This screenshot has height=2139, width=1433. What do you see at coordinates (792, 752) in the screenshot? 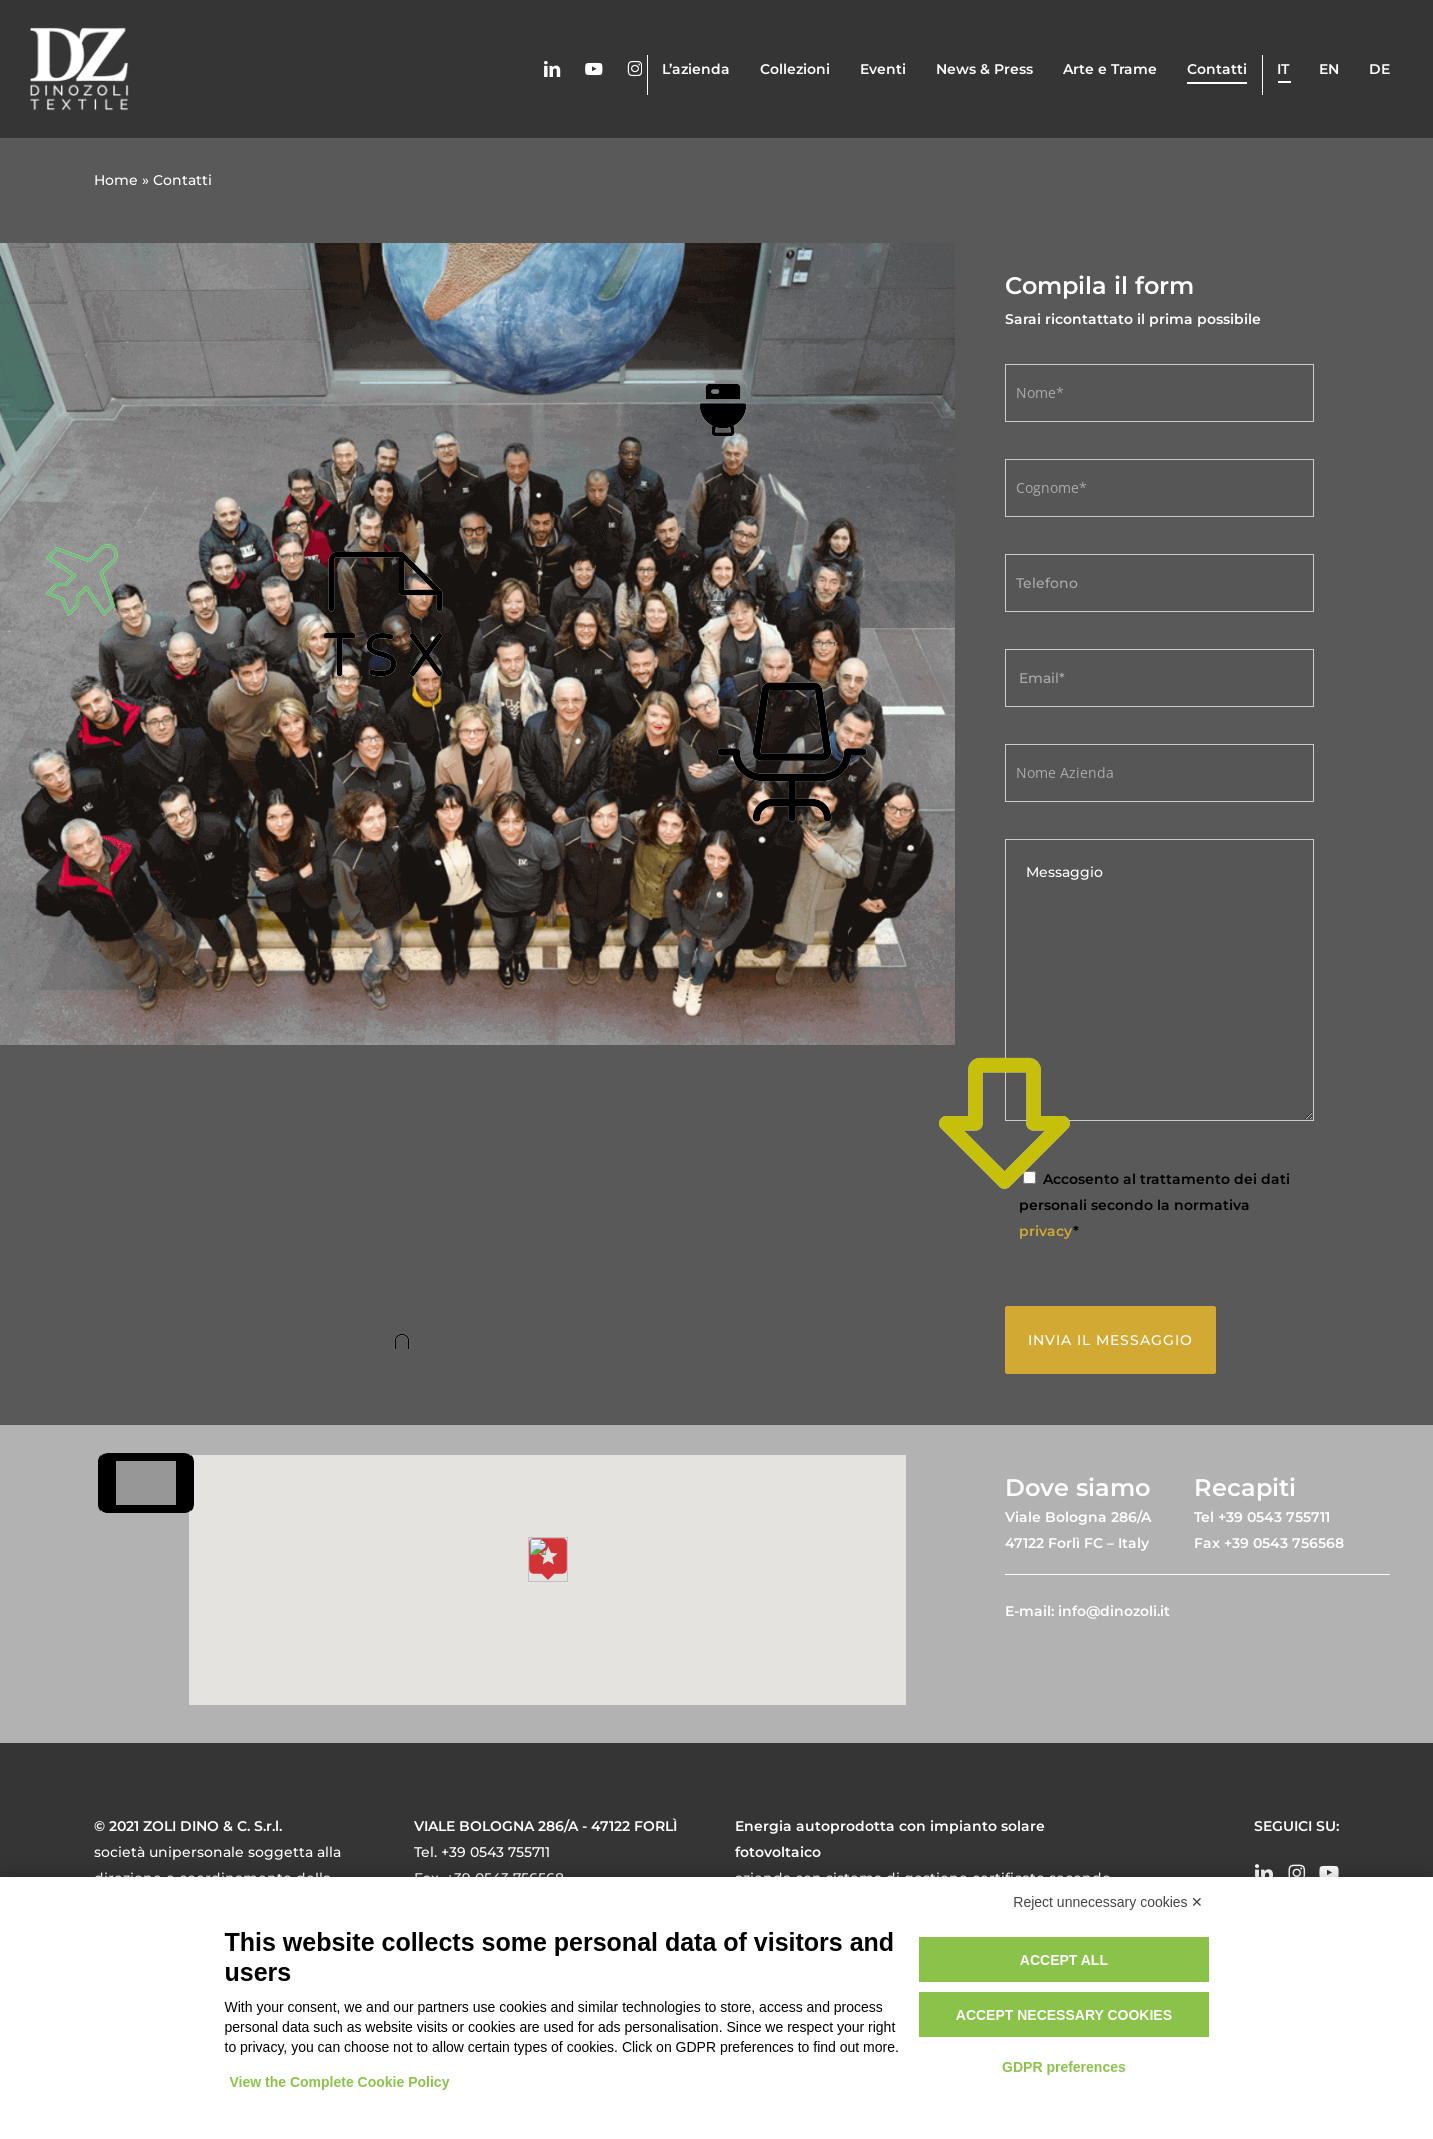
I see `access workspace or office settings` at bounding box center [792, 752].